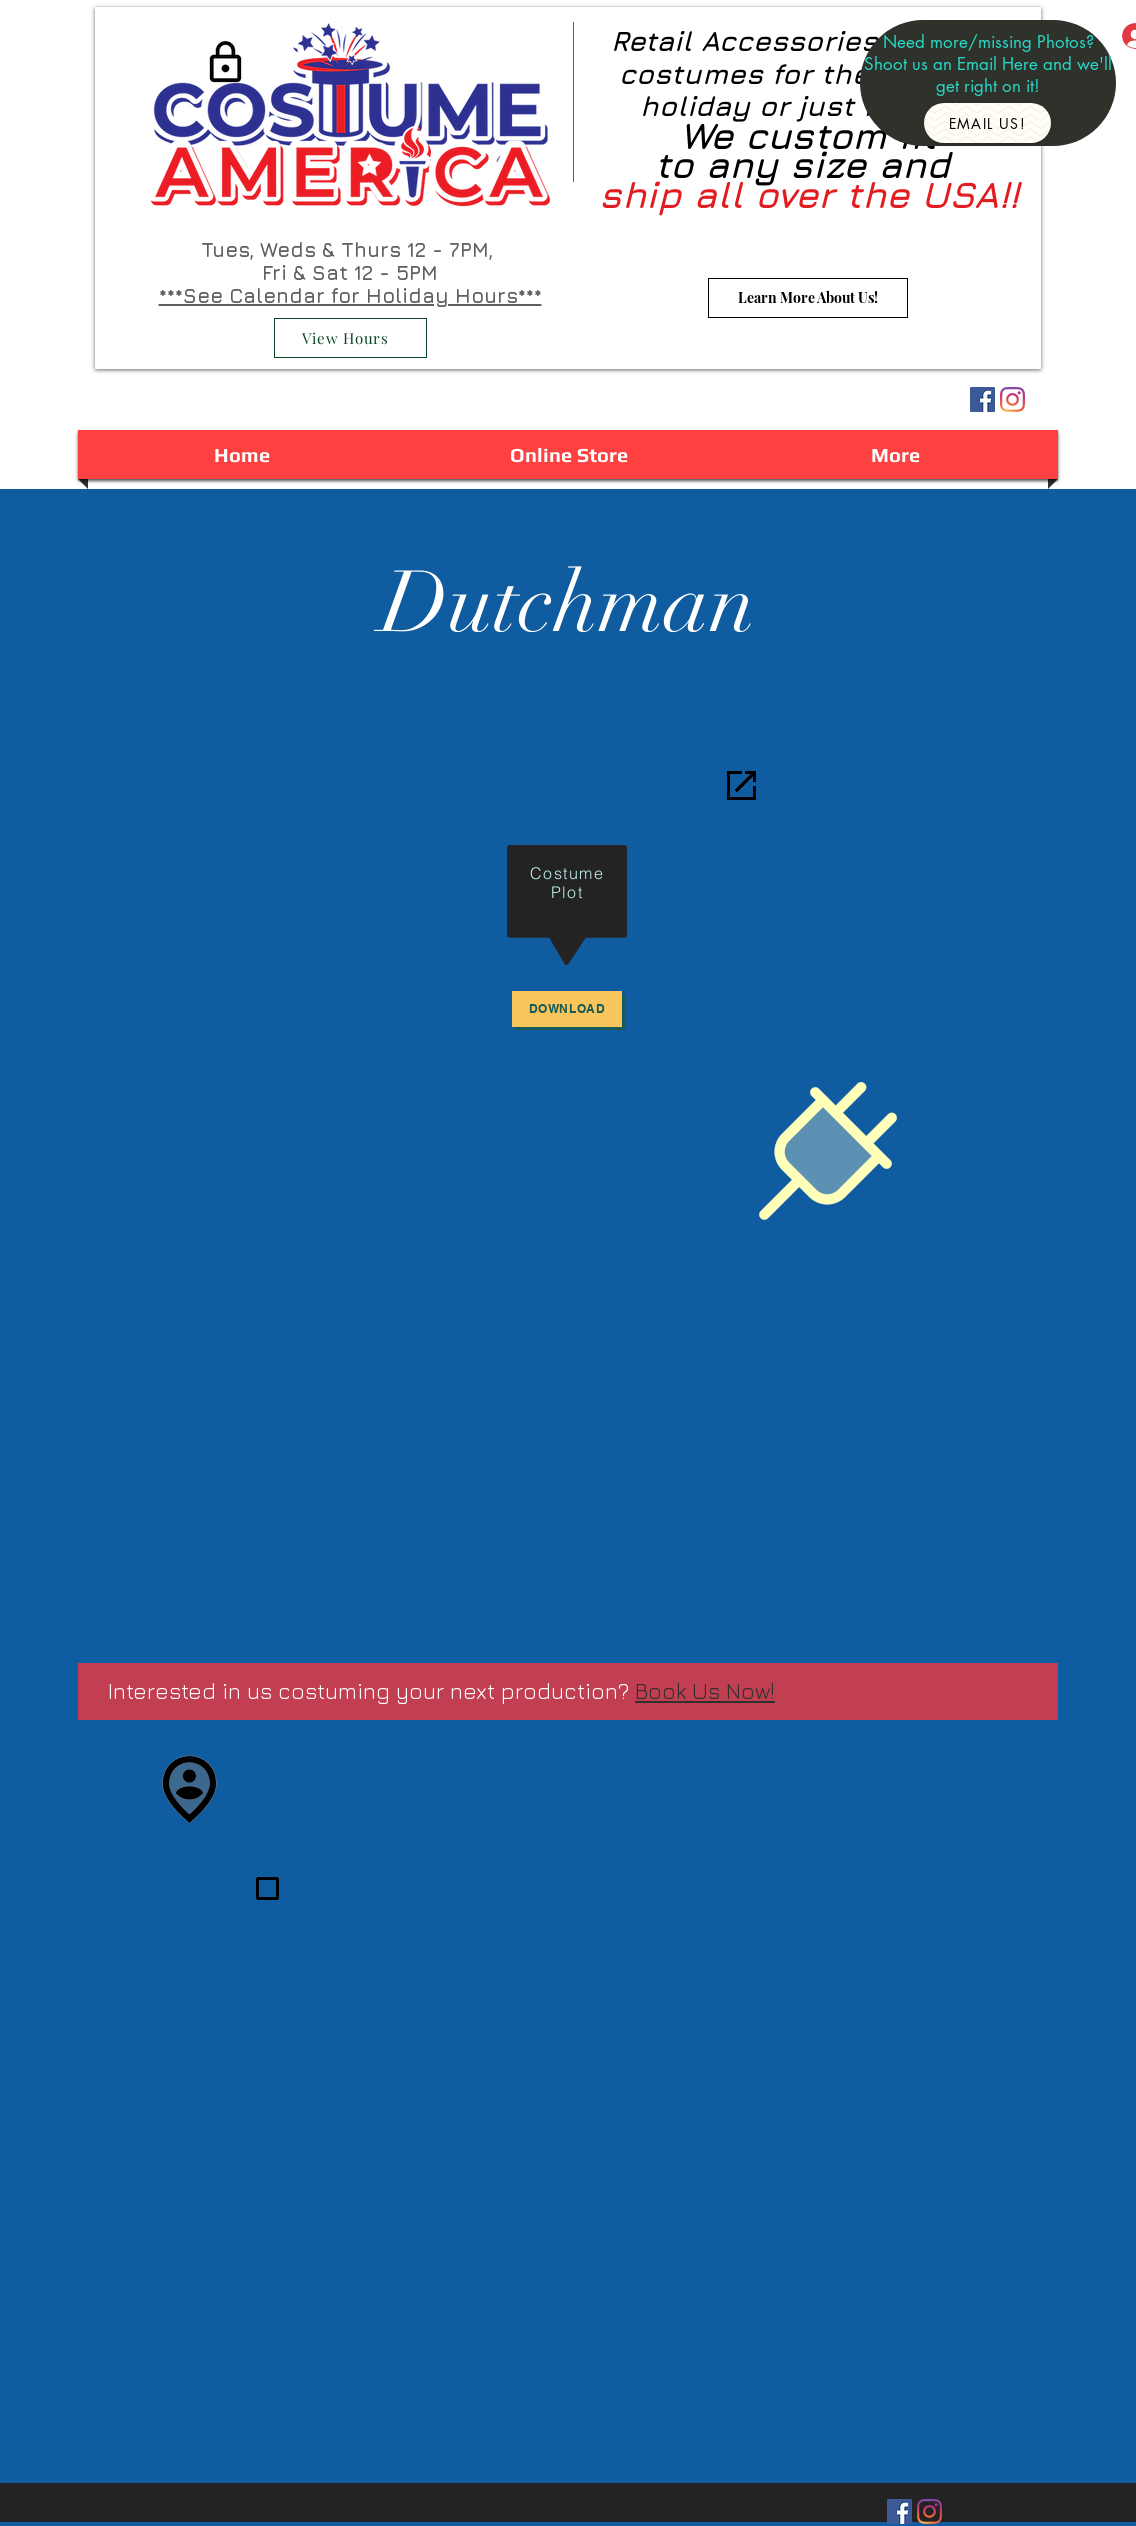 The height and width of the screenshot is (2526, 1136). Describe the element at coordinates (825, 1153) in the screenshot. I see `connect to a power source` at that location.